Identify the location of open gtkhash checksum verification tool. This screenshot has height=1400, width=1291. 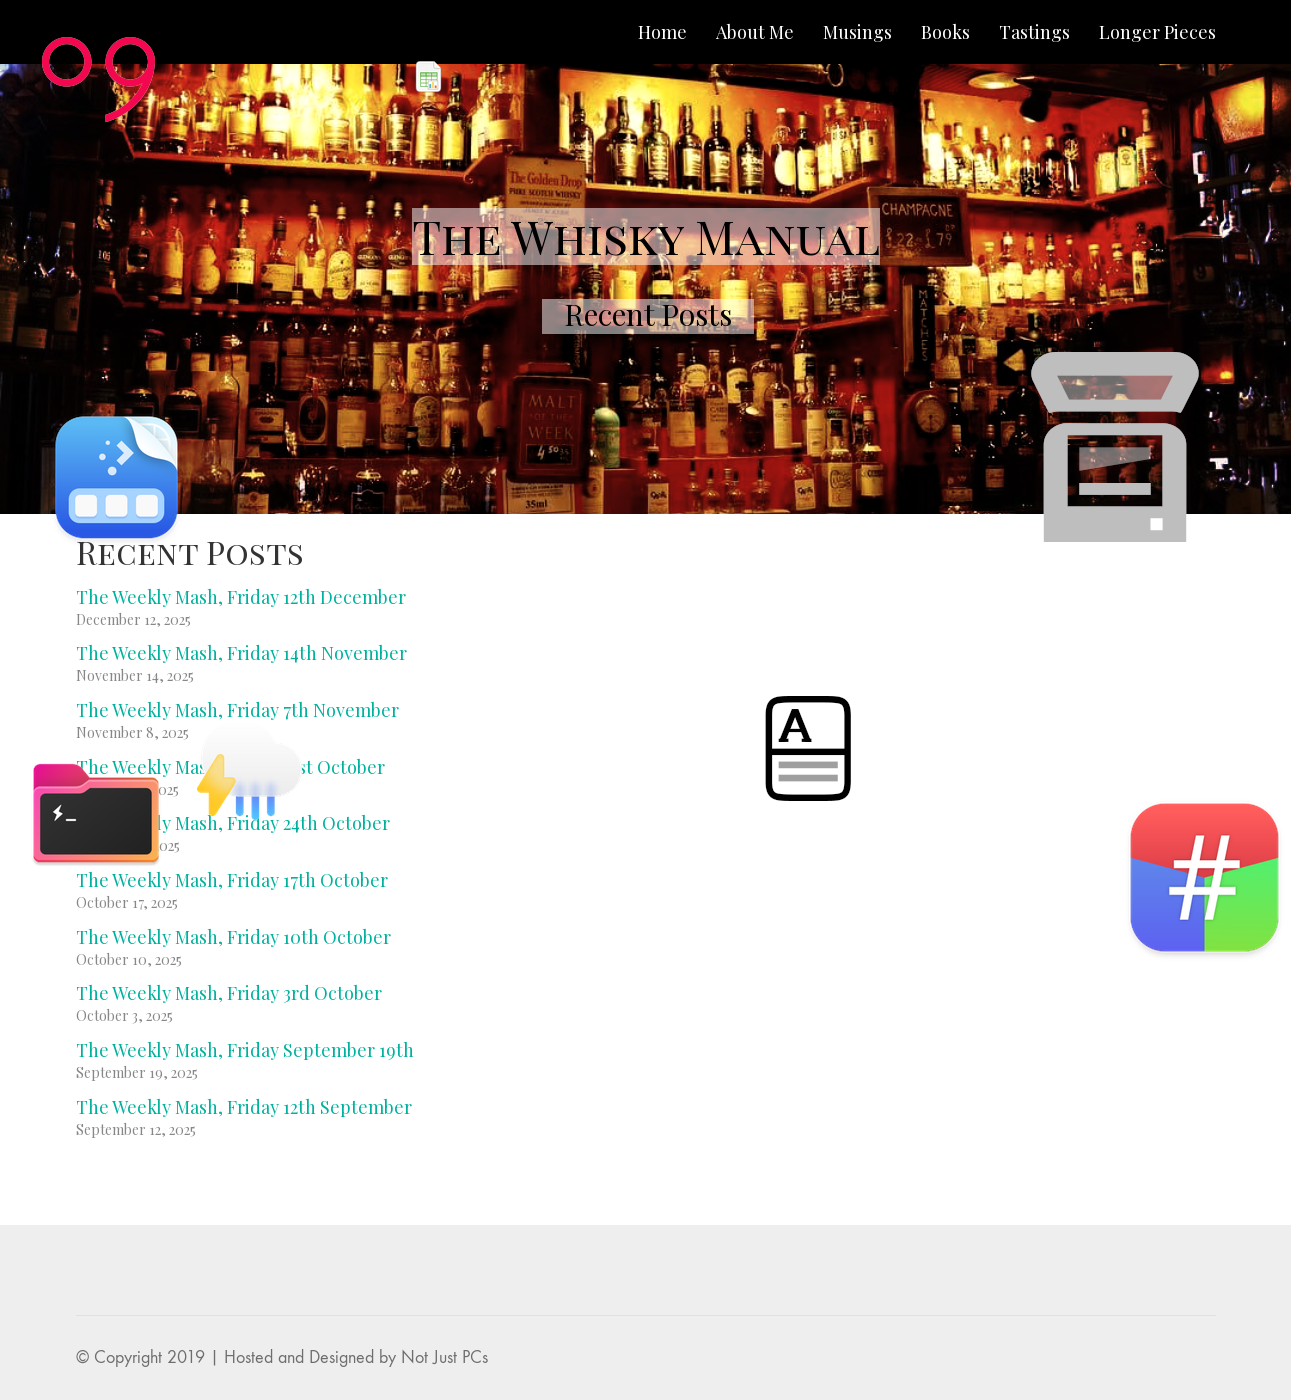
(1204, 877).